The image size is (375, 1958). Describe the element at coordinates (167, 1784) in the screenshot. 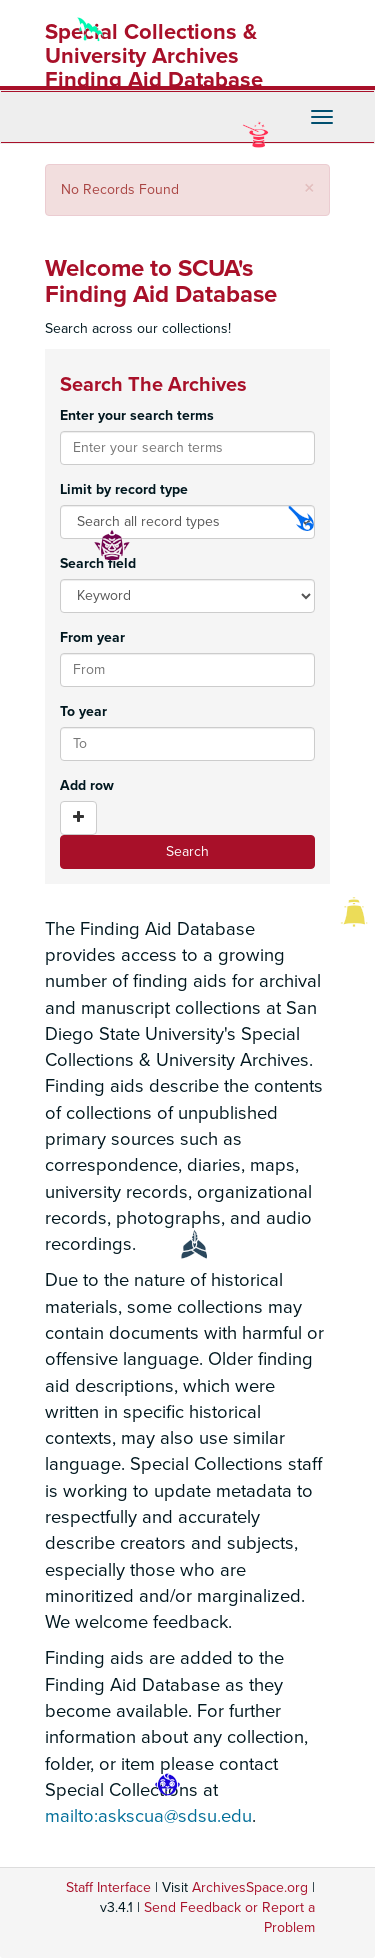

I see `access parenting or baby-related features` at that location.